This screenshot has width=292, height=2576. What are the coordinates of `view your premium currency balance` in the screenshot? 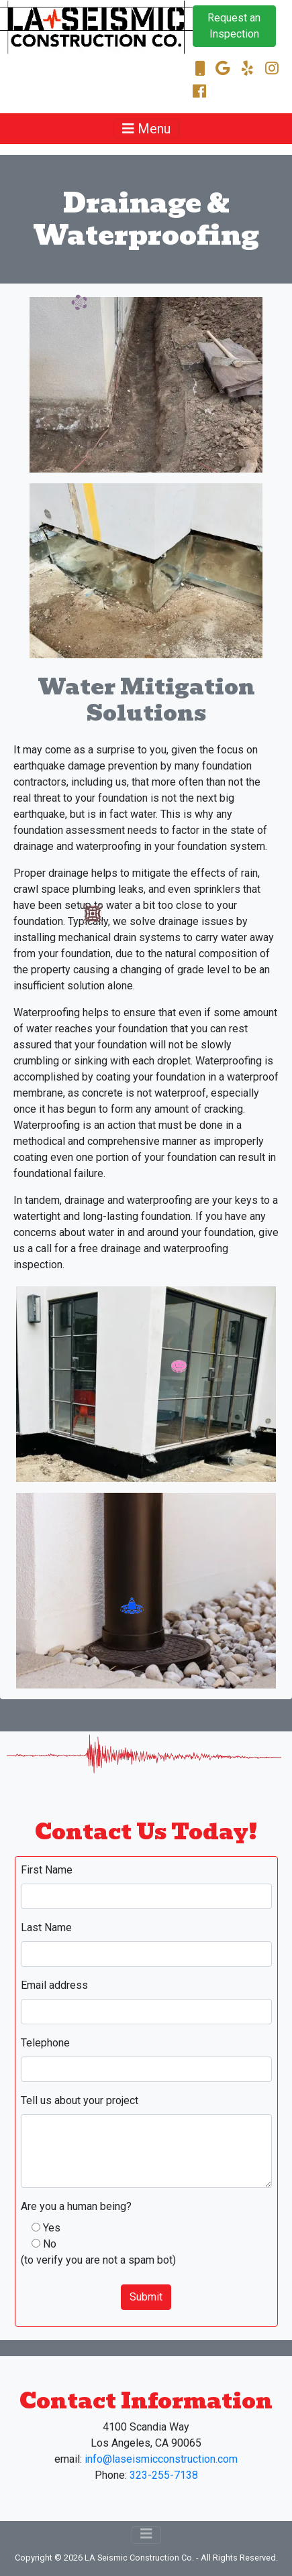 It's located at (179, 1366).